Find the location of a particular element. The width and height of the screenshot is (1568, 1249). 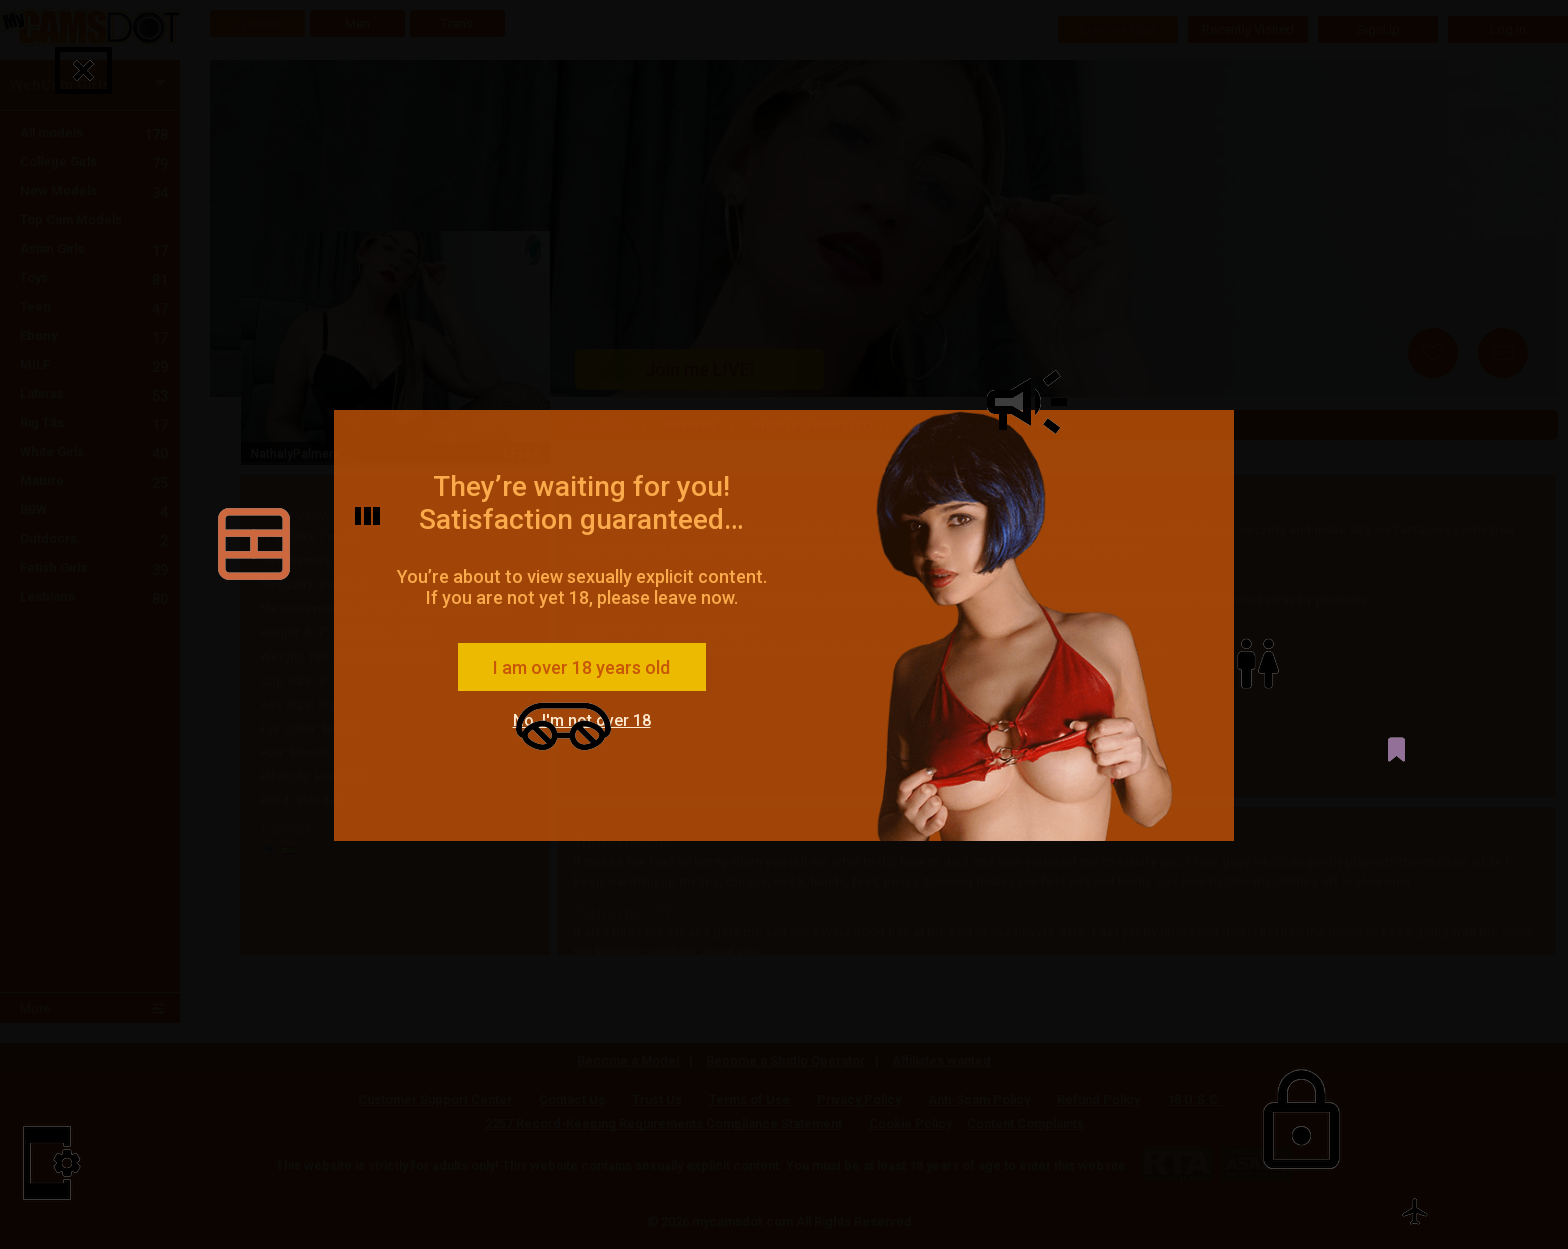

indicates a saved or bookmarked item is located at coordinates (1396, 749).